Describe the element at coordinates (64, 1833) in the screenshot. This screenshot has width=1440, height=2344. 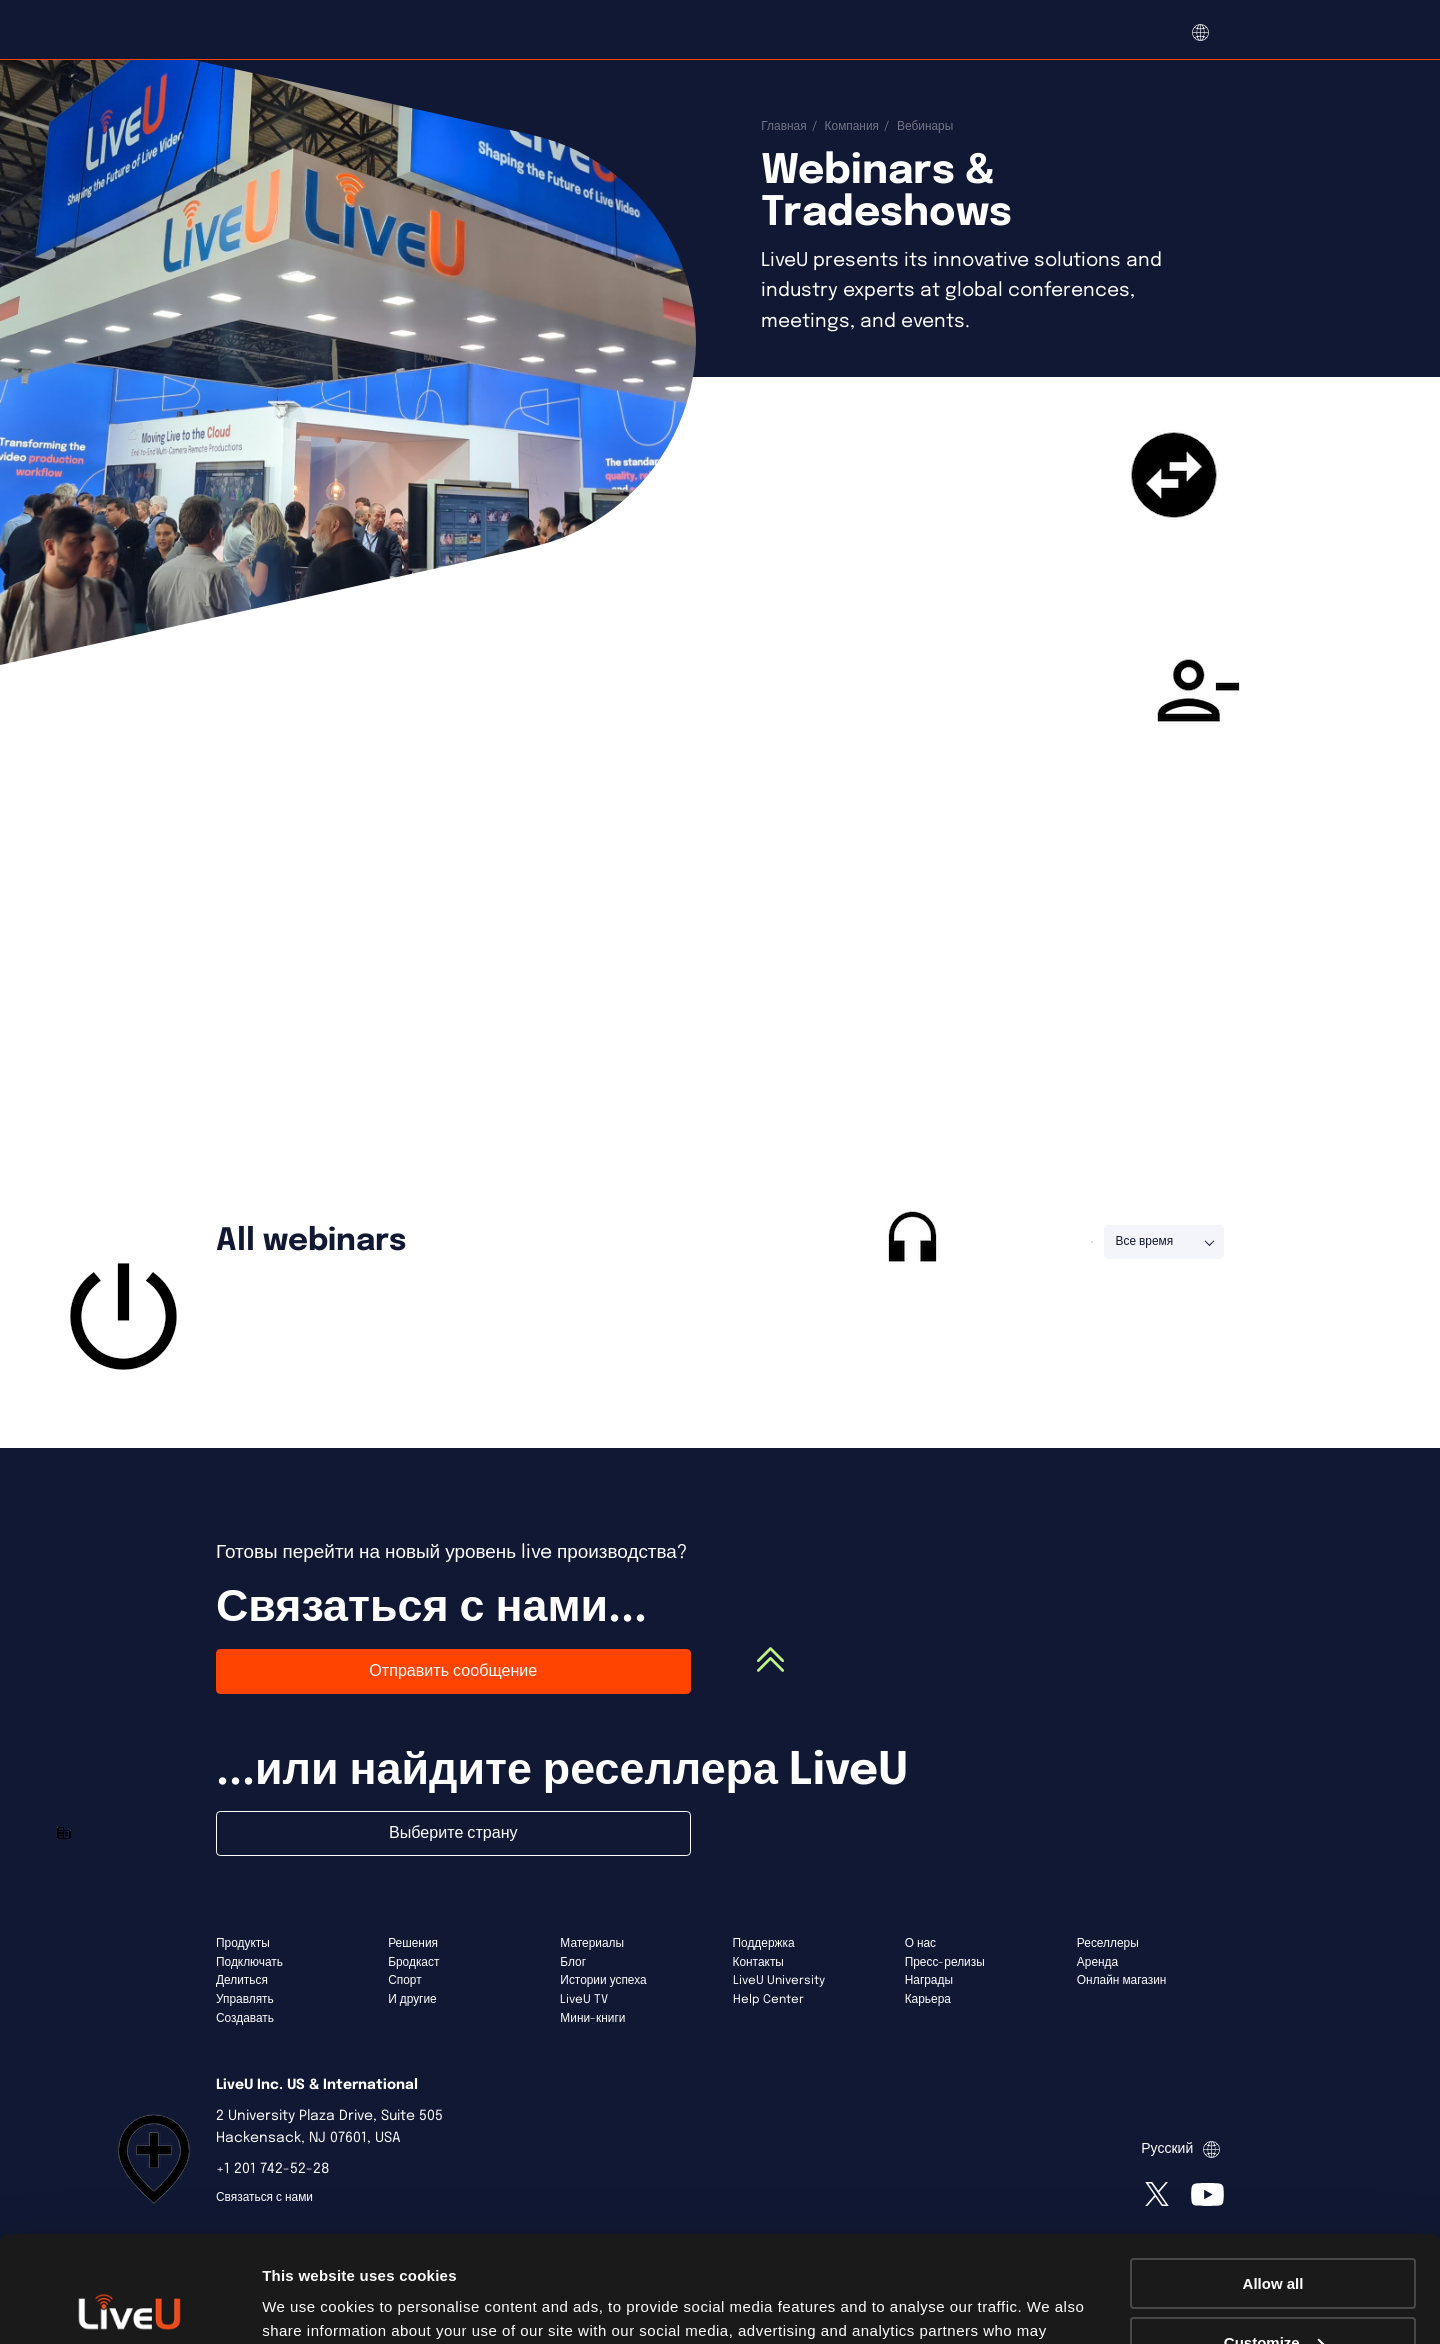
I see `view company or organization details` at that location.